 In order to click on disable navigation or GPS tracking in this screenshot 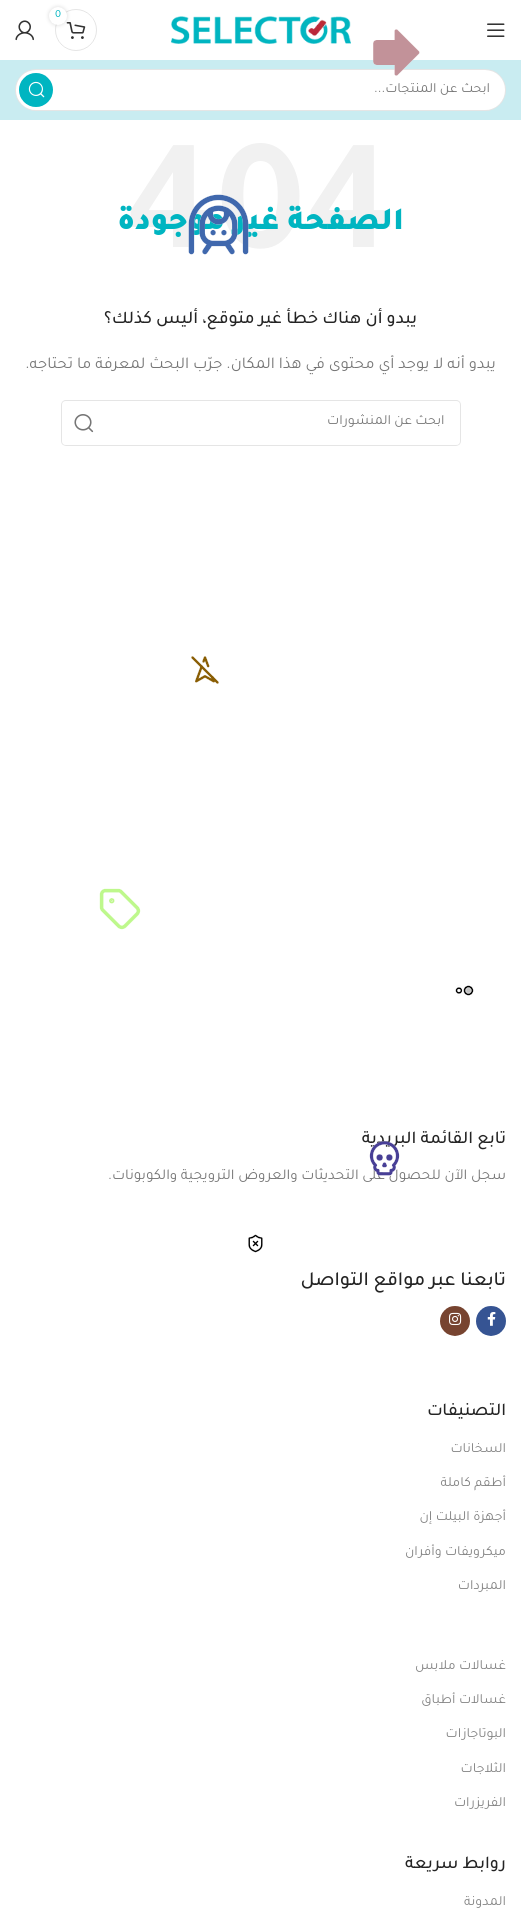, I will do `click(205, 670)`.